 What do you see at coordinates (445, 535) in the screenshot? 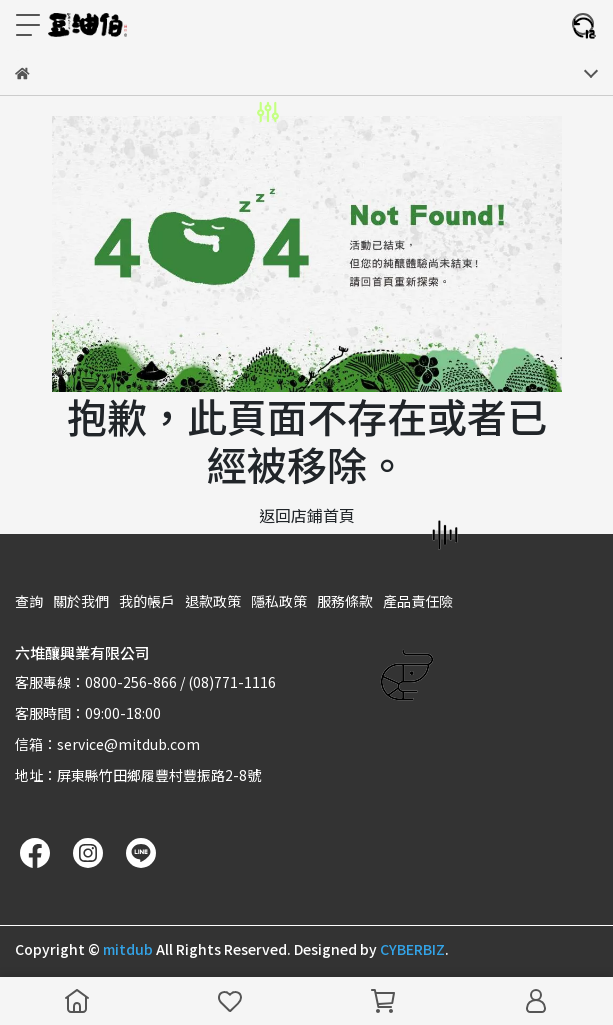
I see `audio or sound visualization` at bounding box center [445, 535].